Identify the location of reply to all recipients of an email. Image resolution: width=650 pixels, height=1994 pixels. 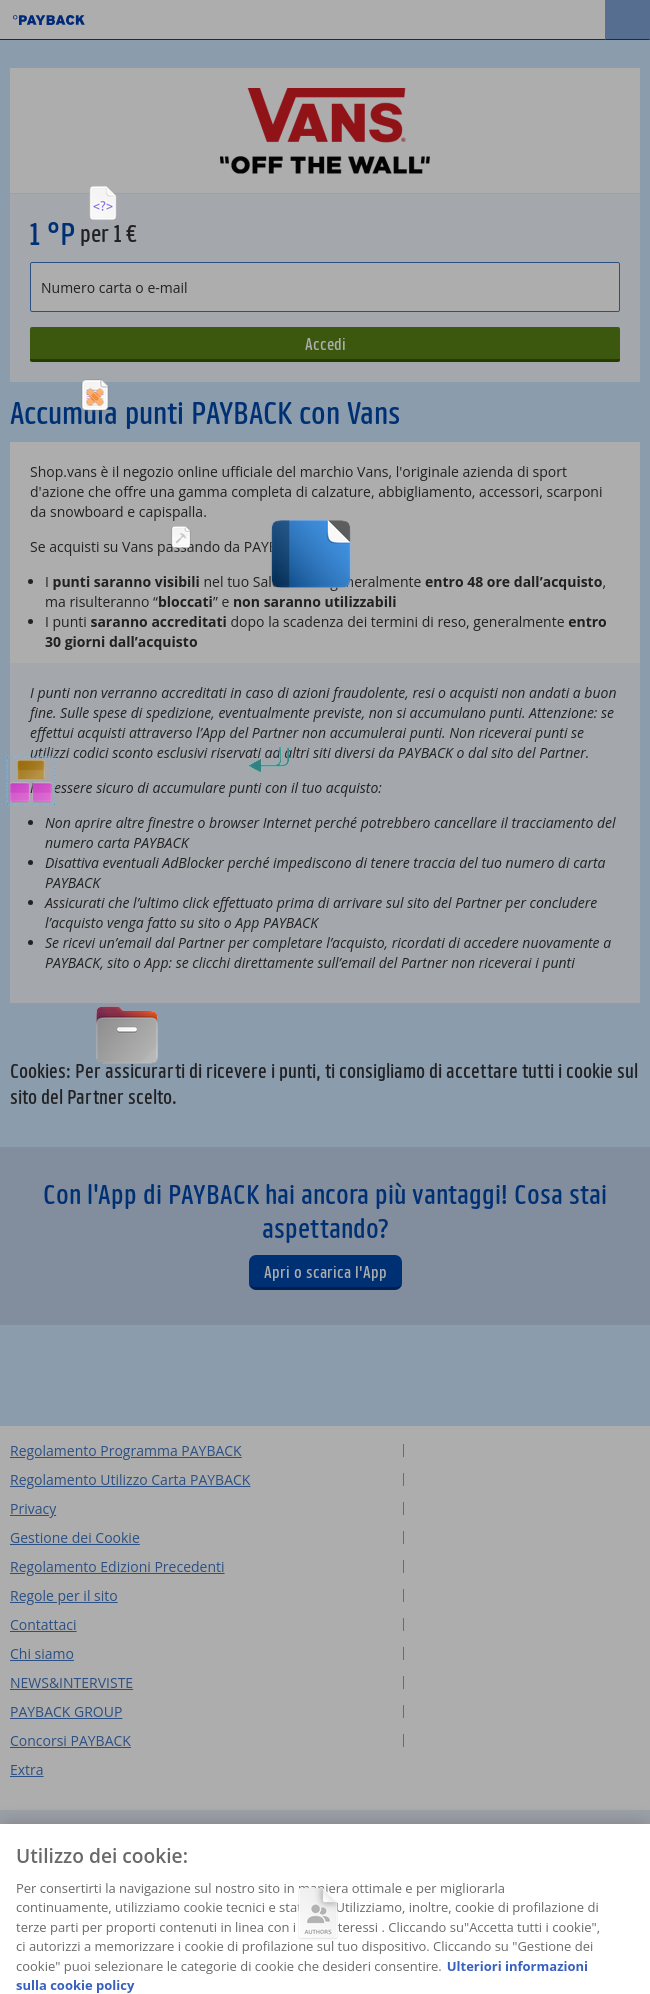
(268, 757).